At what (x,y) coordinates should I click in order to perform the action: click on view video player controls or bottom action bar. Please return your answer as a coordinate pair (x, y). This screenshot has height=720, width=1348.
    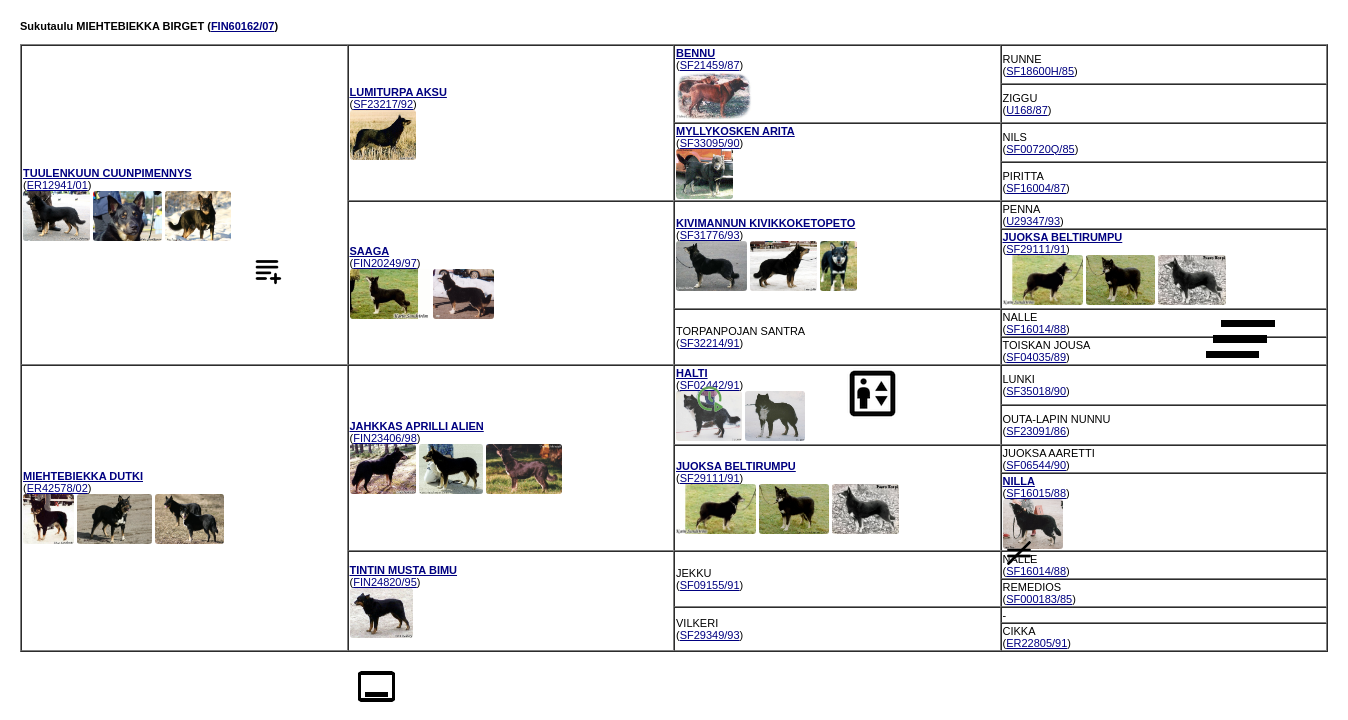
    Looking at the image, I should click on (376, 686).